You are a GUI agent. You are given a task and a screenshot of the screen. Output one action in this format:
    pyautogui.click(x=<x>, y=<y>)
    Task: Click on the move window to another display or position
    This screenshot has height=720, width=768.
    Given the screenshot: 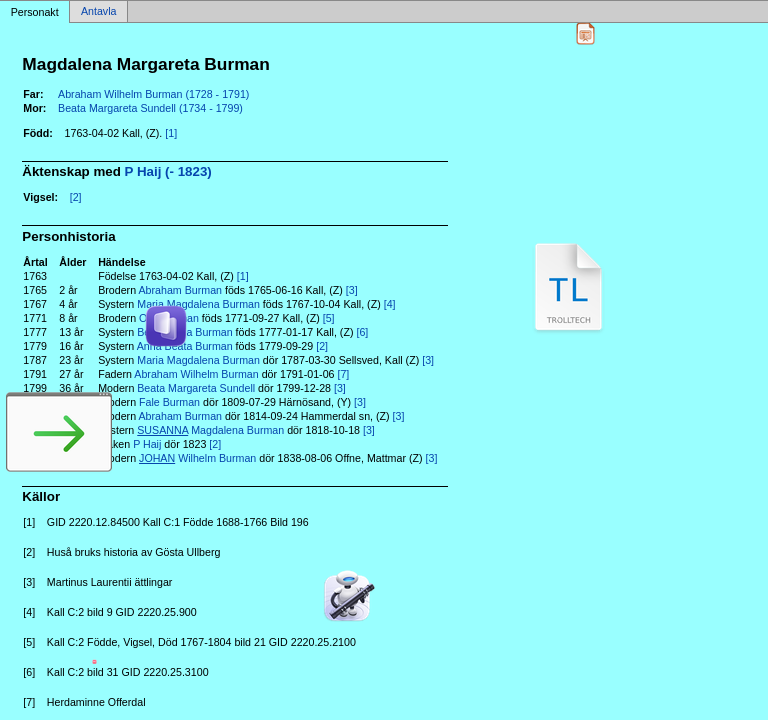 What is the action you would take?
    pyautogui.click(x=59, y=432)
    